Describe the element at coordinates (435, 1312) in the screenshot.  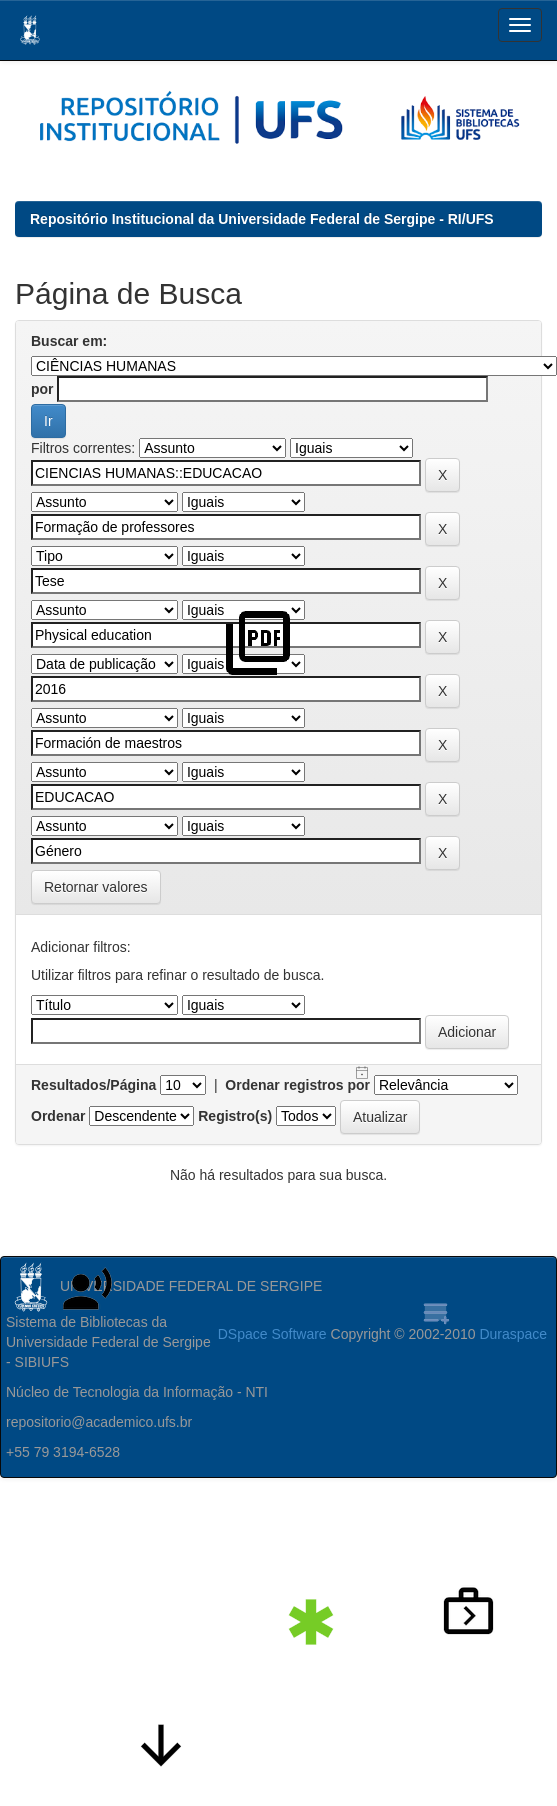
I see `add a new item to the list` at that location.